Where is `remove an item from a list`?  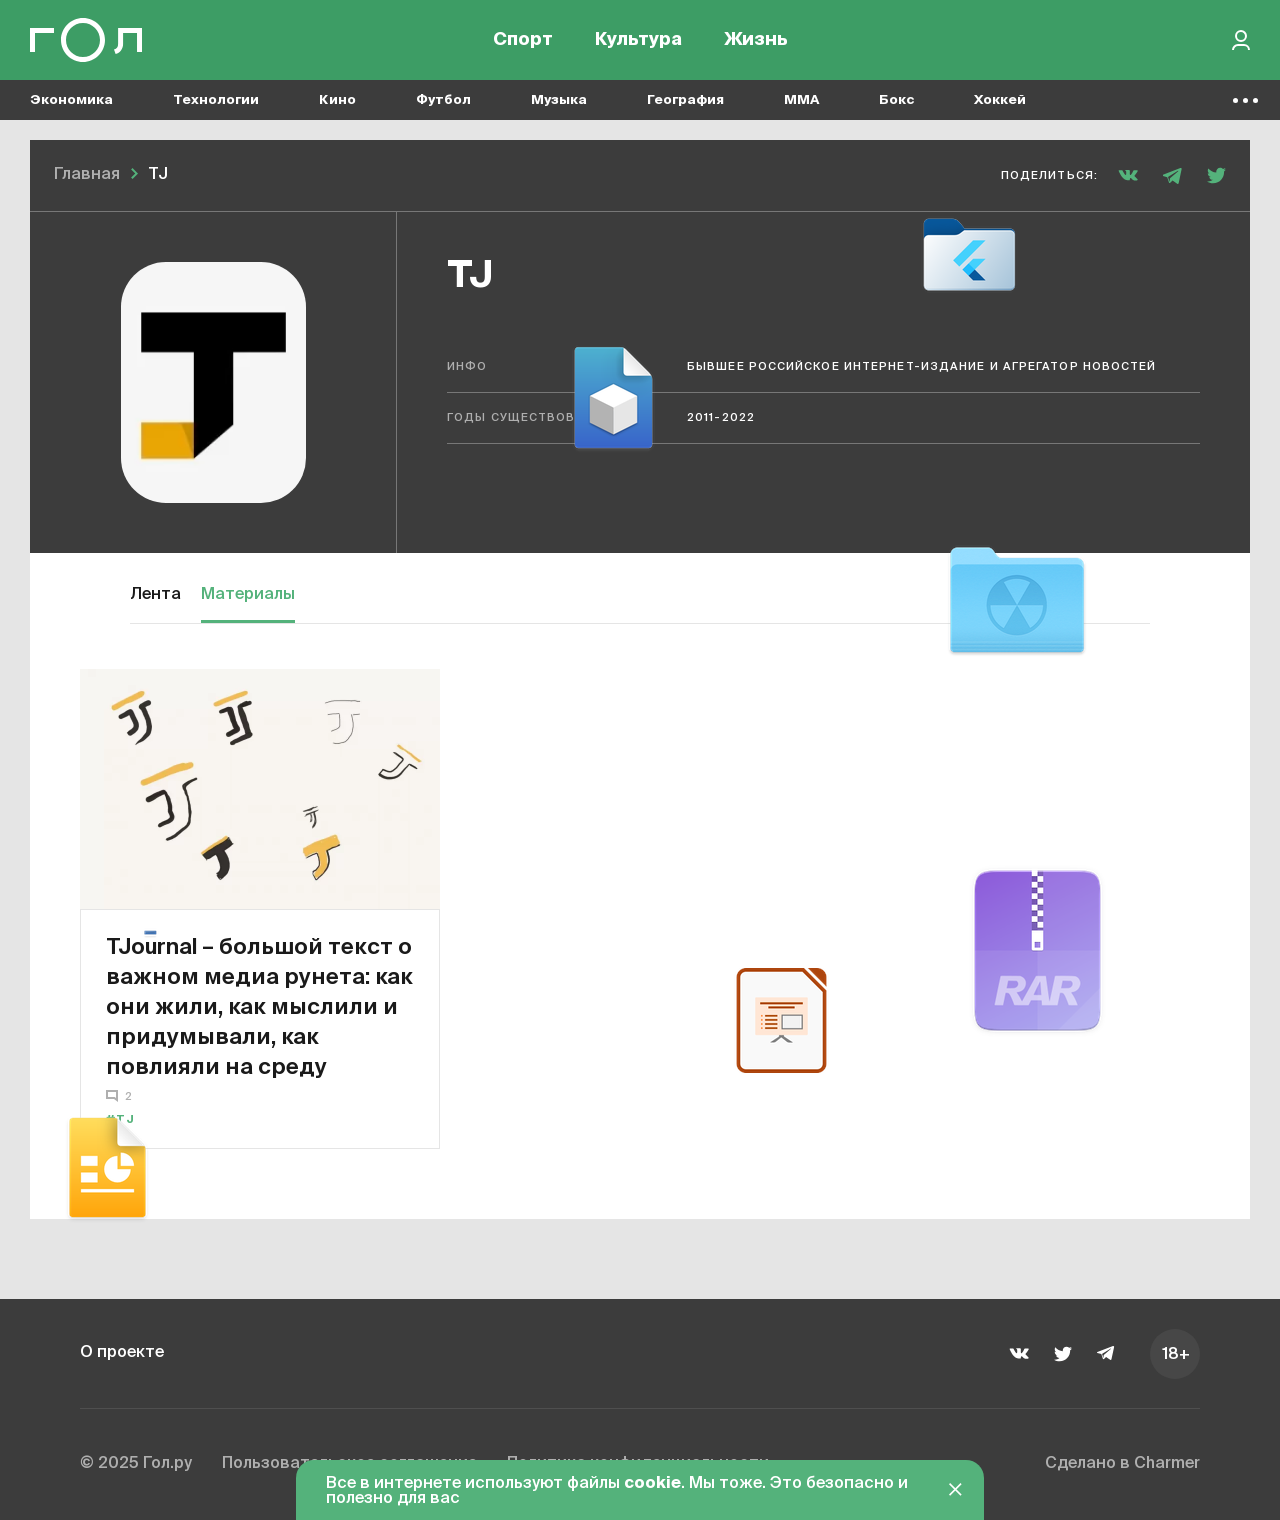
remove an item from a list is located at coordinates (150, 933).